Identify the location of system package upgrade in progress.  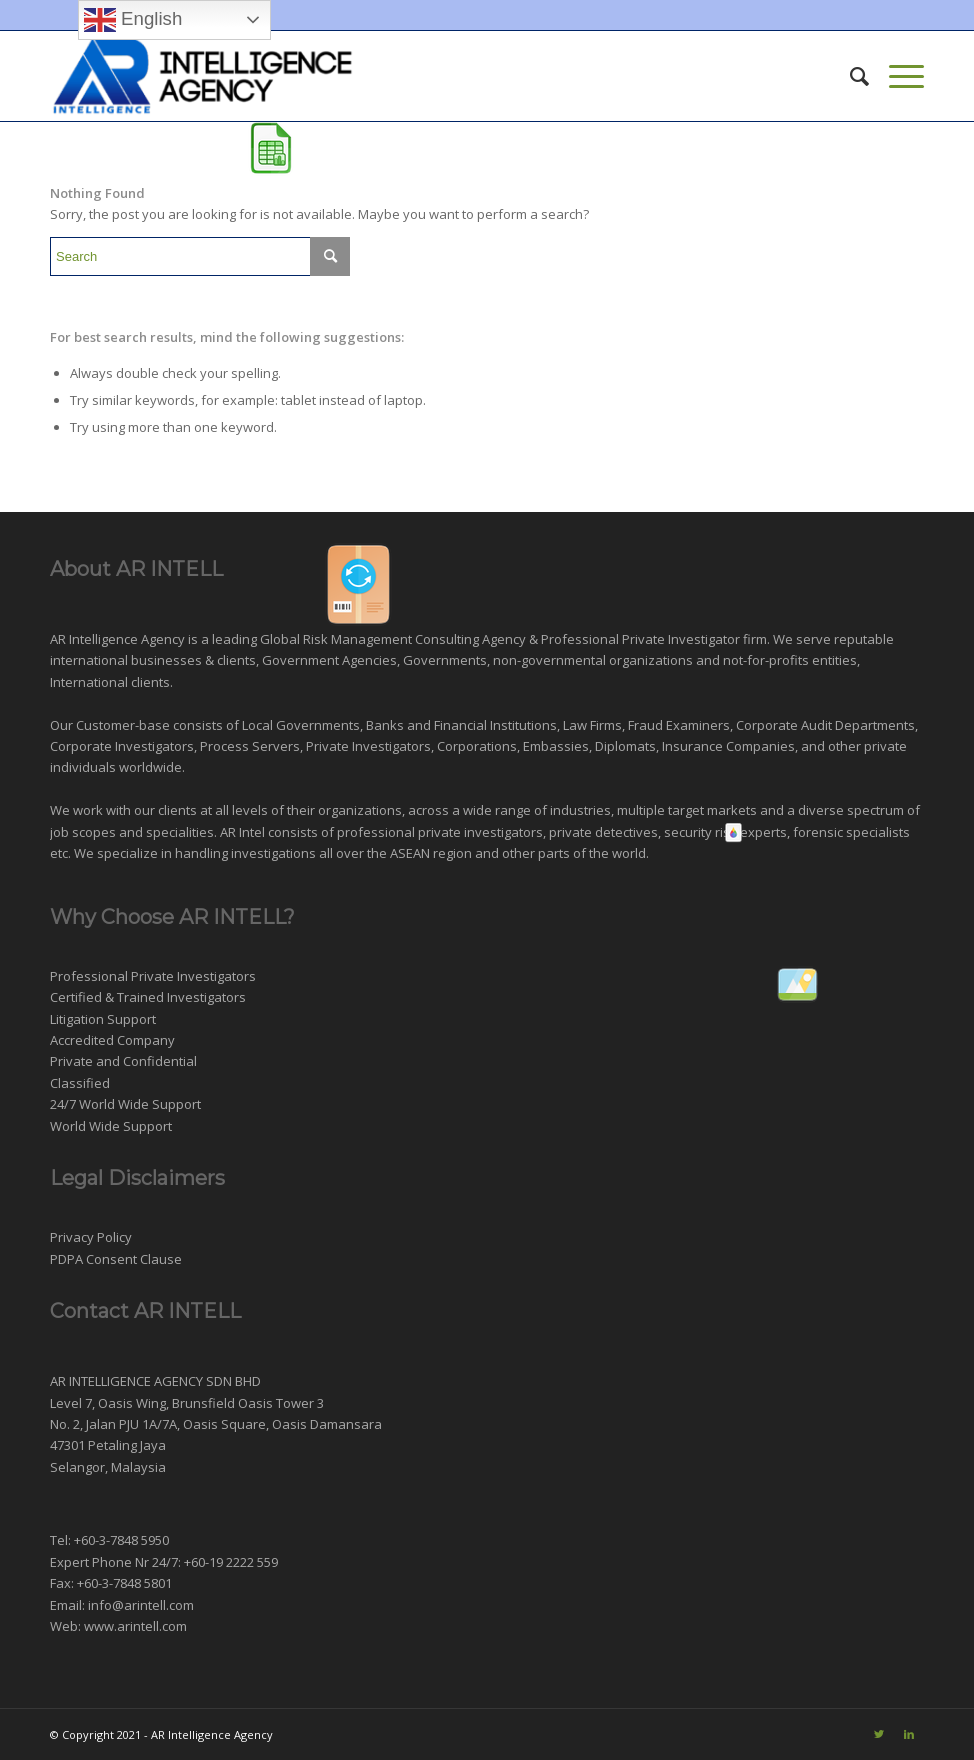
(358, 584).